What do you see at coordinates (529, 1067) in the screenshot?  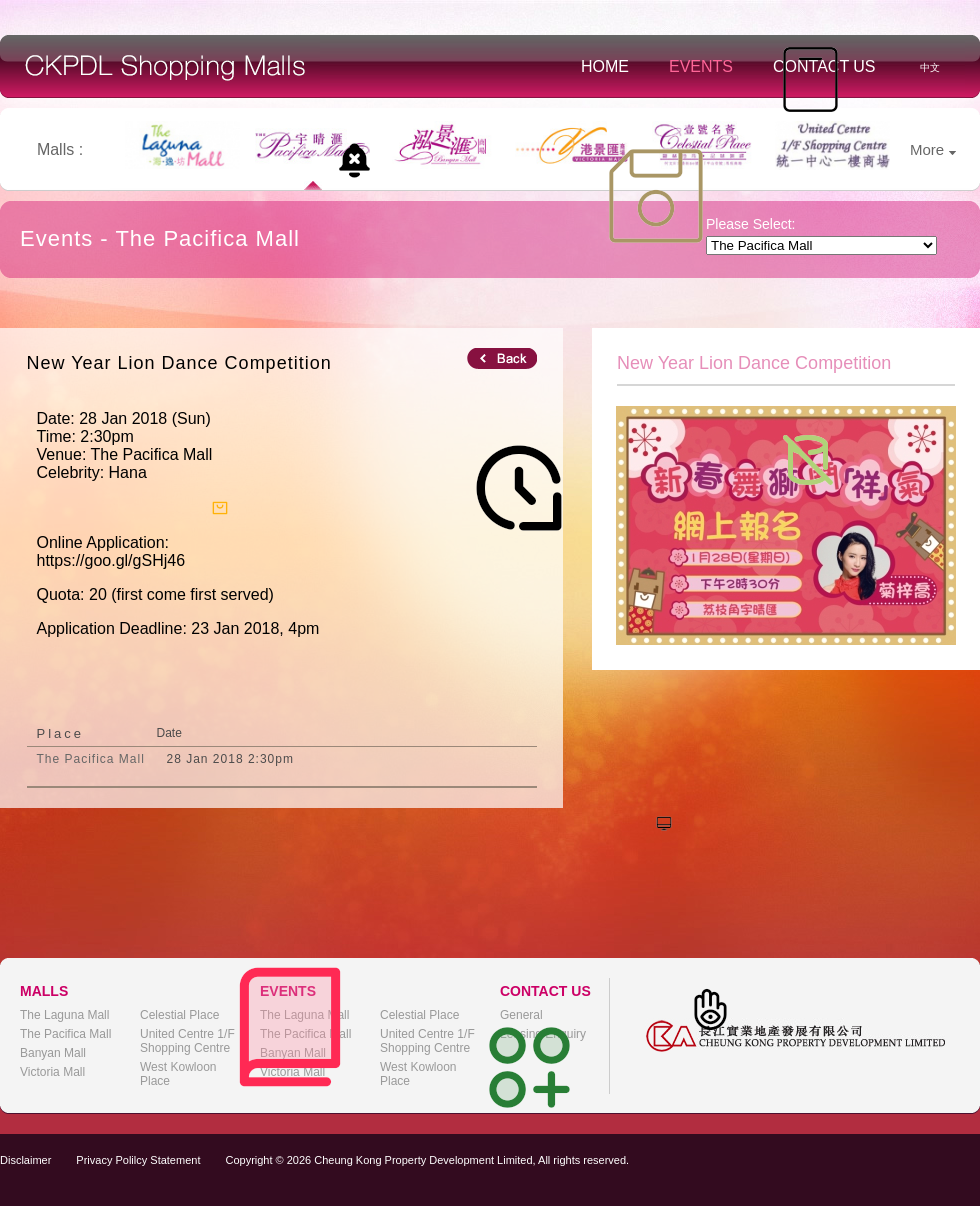 I see `add a new item to a collection` at bounding box center [529, 1067].